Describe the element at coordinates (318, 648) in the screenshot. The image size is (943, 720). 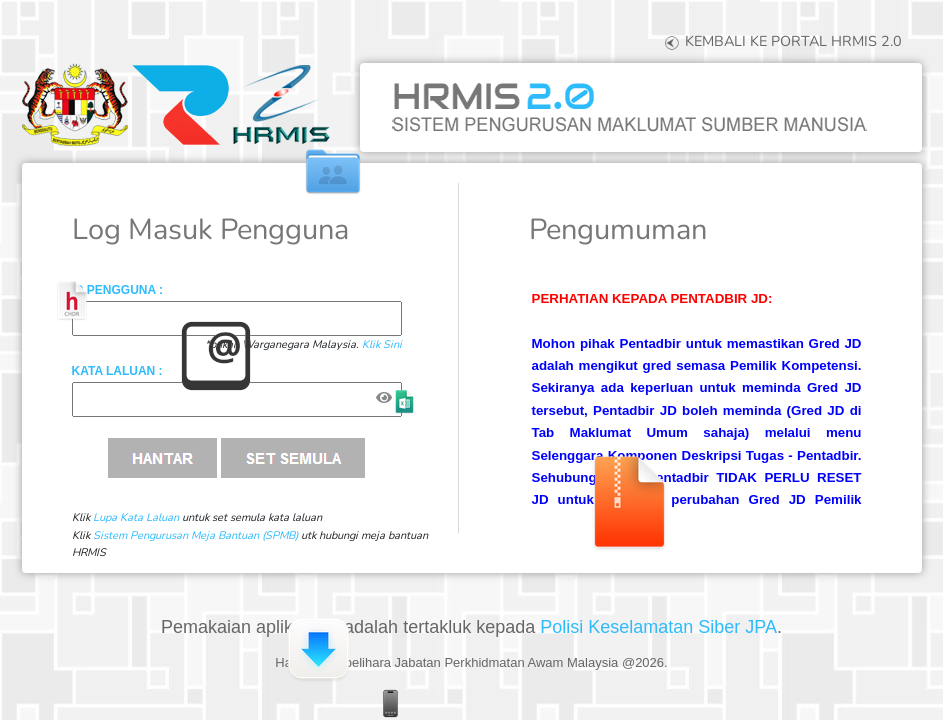
I see `open kget download manager` at that location.